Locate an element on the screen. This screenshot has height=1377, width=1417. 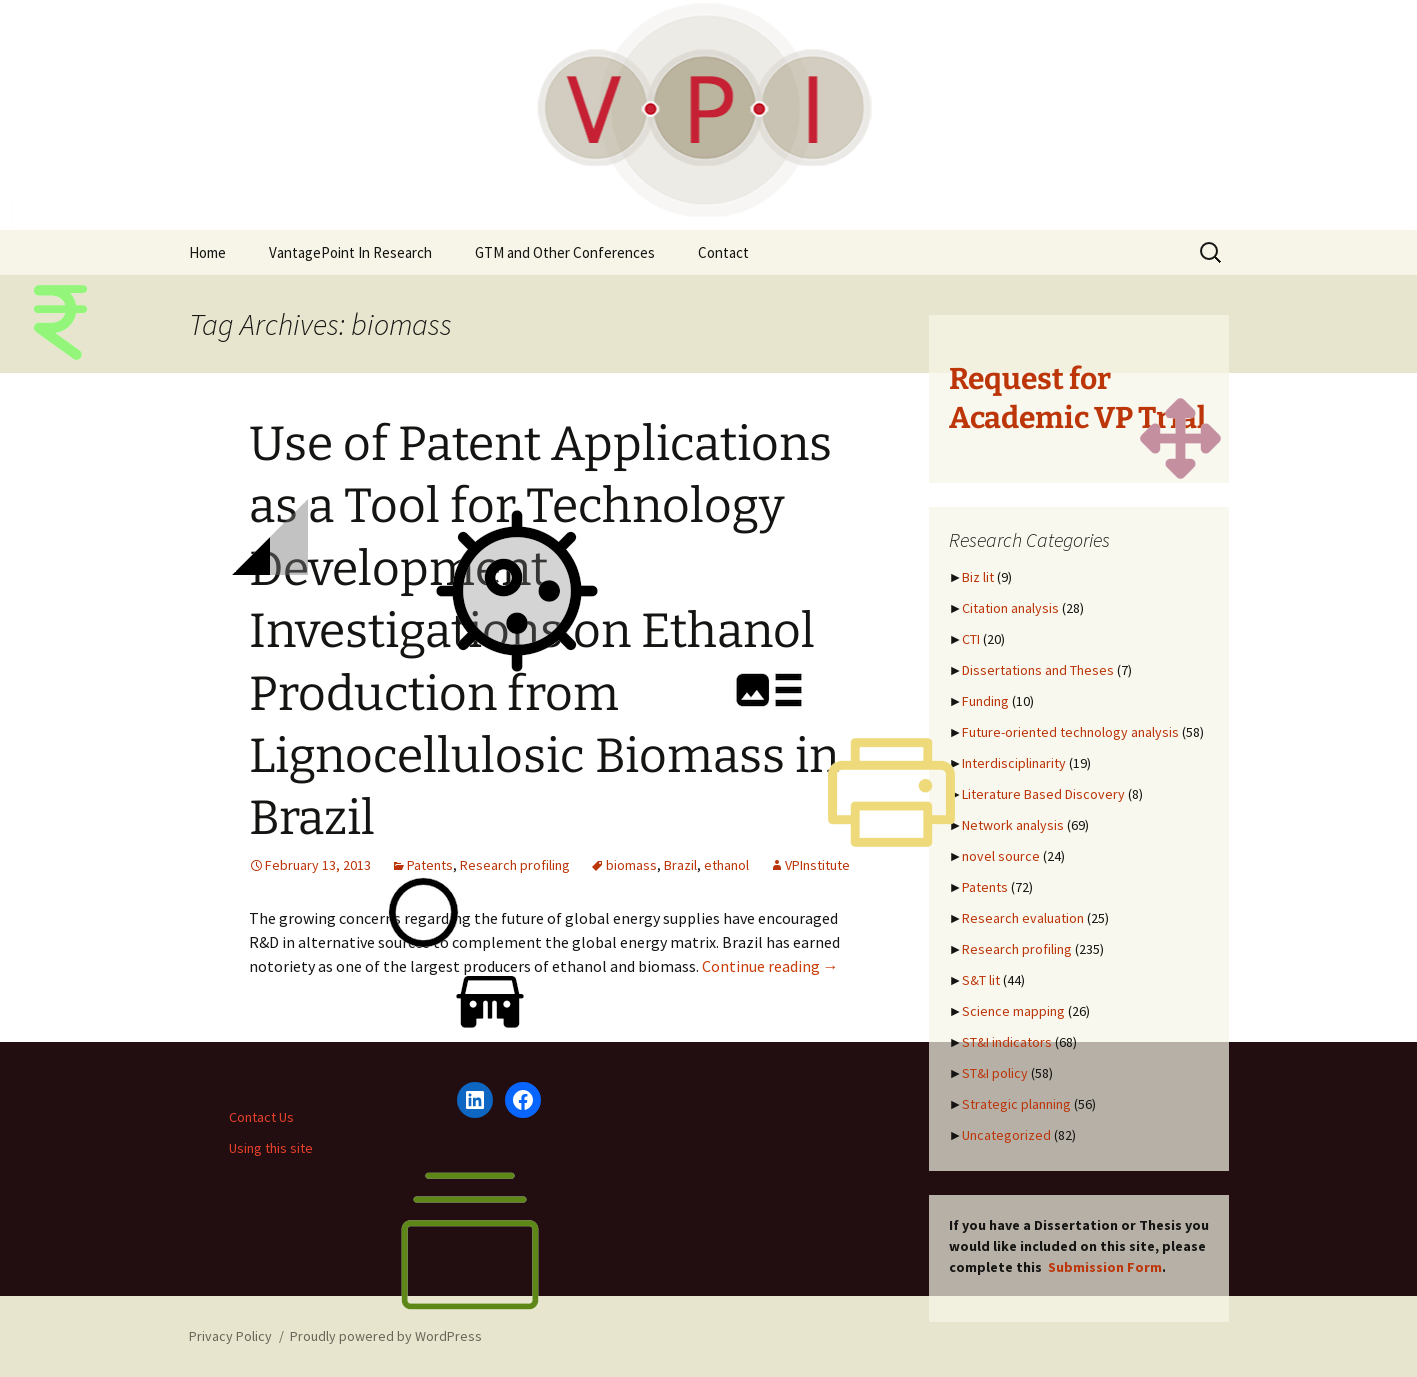
indicates price or payment in Indian rupees is located at coordinates (60, 322).